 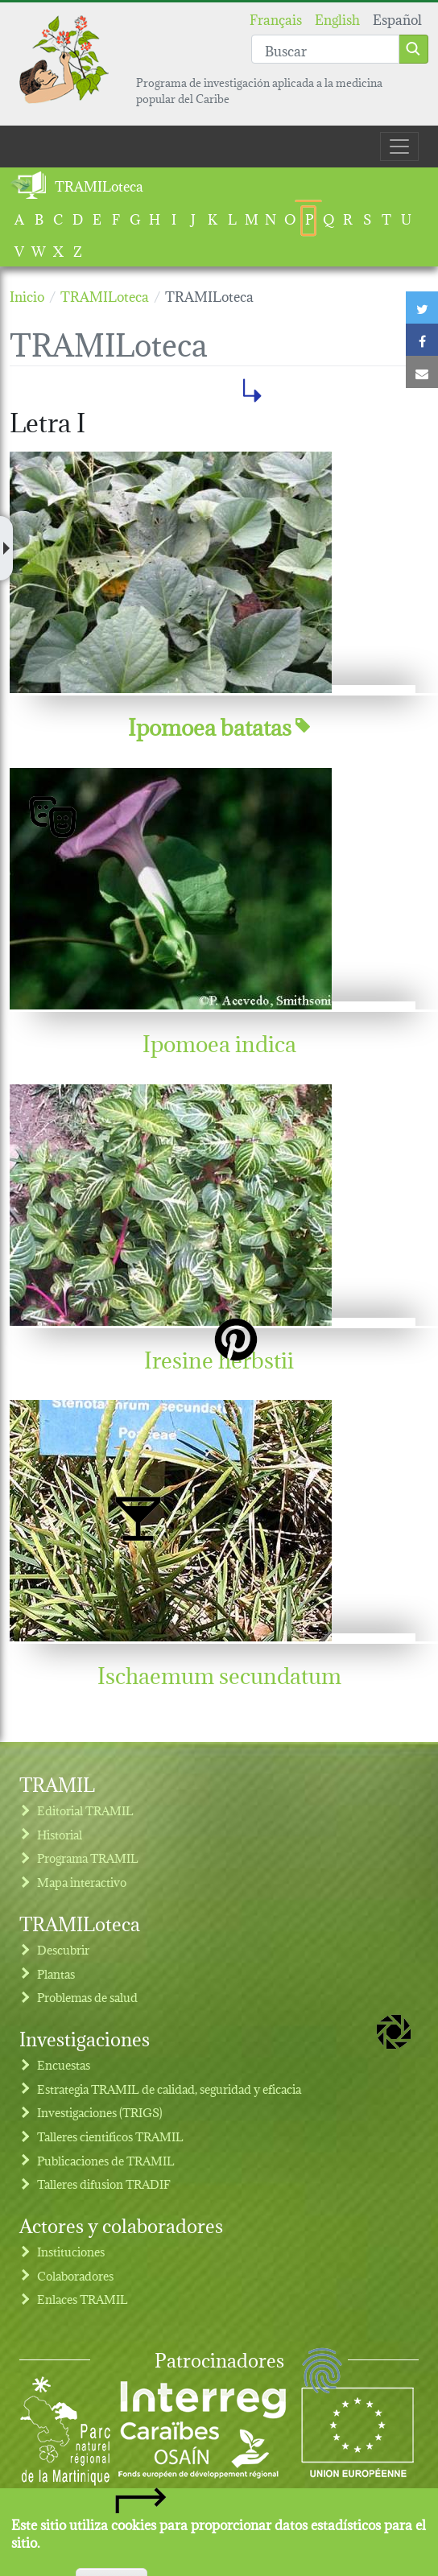 What do you see at coordinates (322, 2371) in the screenshot?
I see `authenticate with fingerprint` at bounding box center [322, 2371].